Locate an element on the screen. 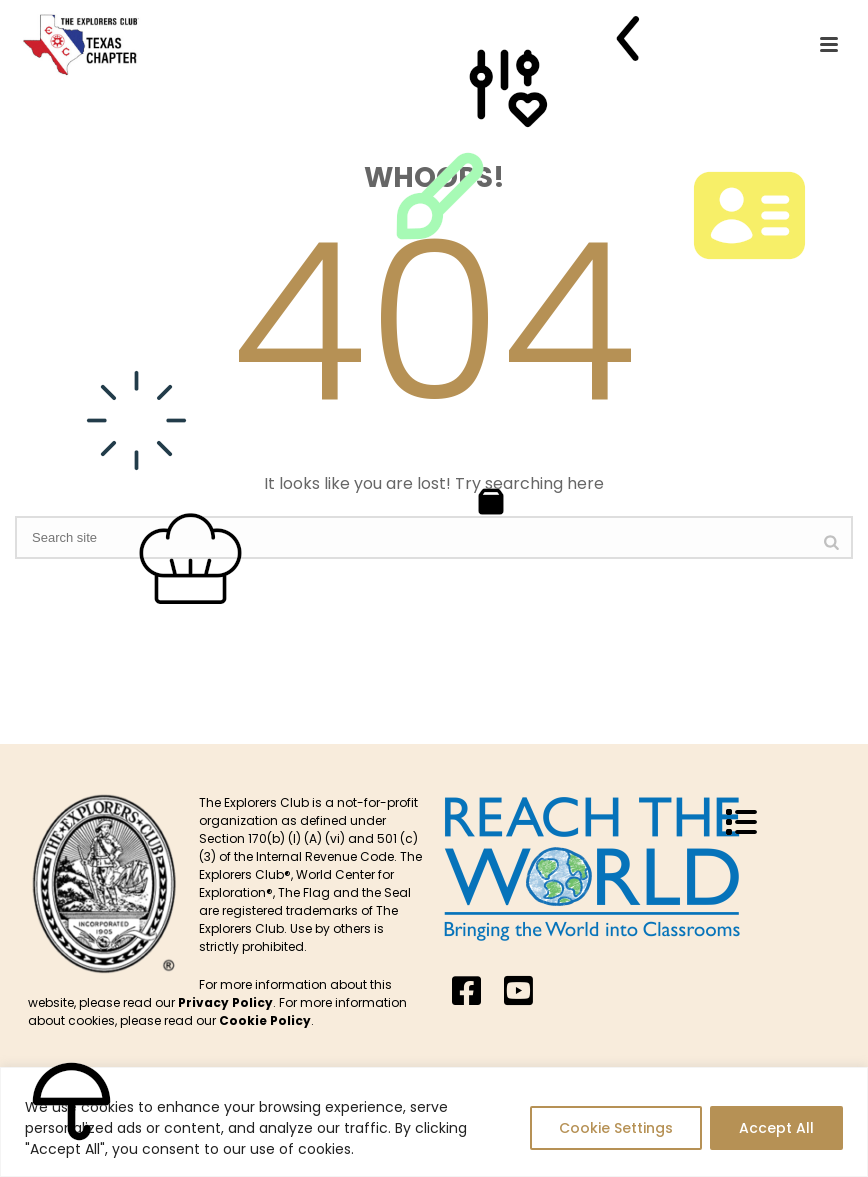  view items in list format is located at coordinates (741, 822).